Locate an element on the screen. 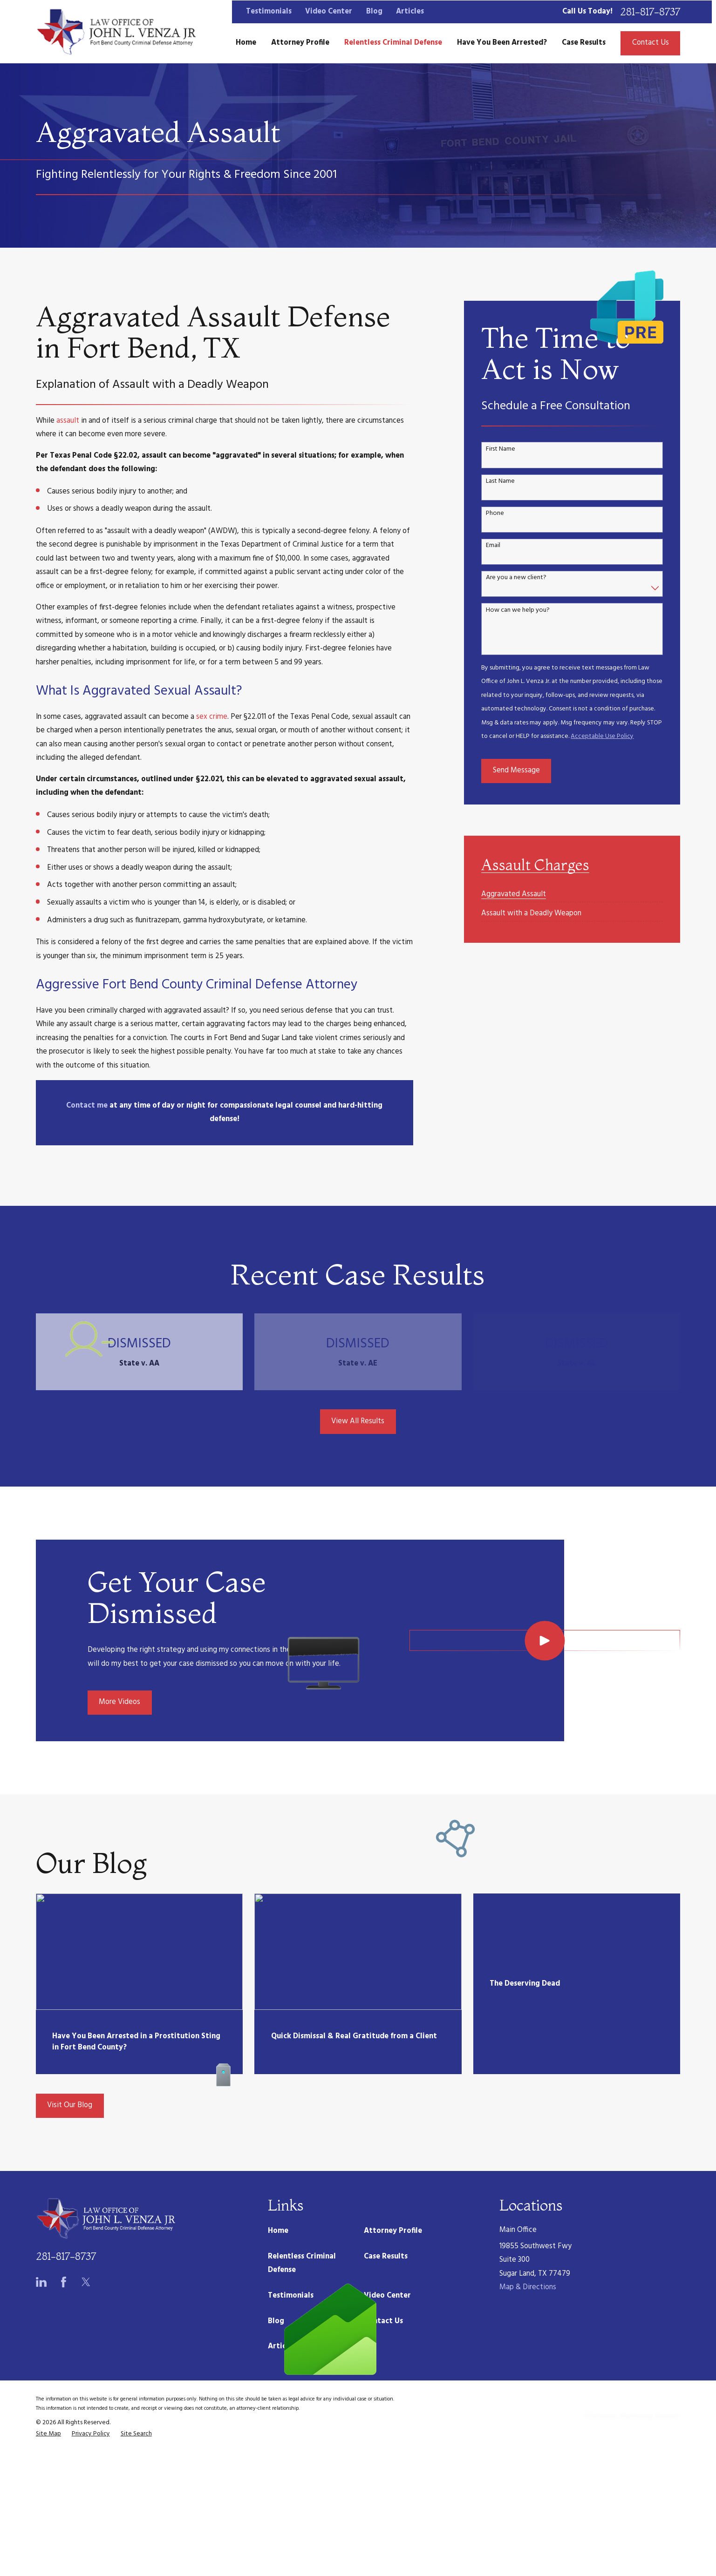  access TV or display settings is located at coordinates (323, 1660).